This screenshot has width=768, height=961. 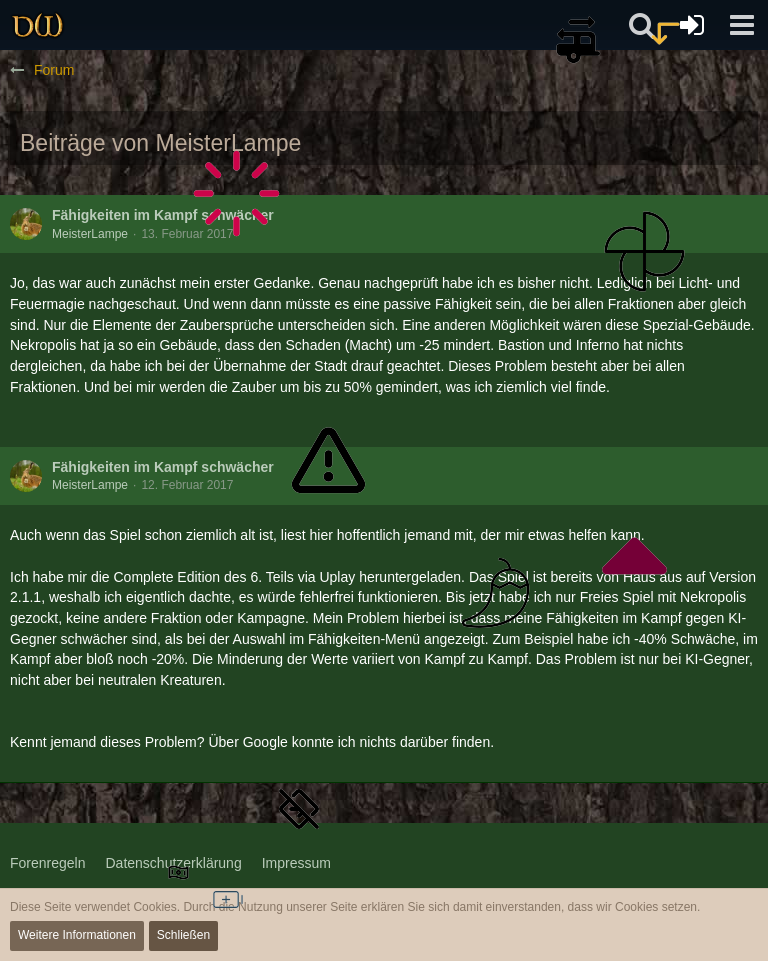 What do you see at coordinates (634, 560) in the screenshot?
I see `collapse an expanded section` at bounding box center [634, 560].